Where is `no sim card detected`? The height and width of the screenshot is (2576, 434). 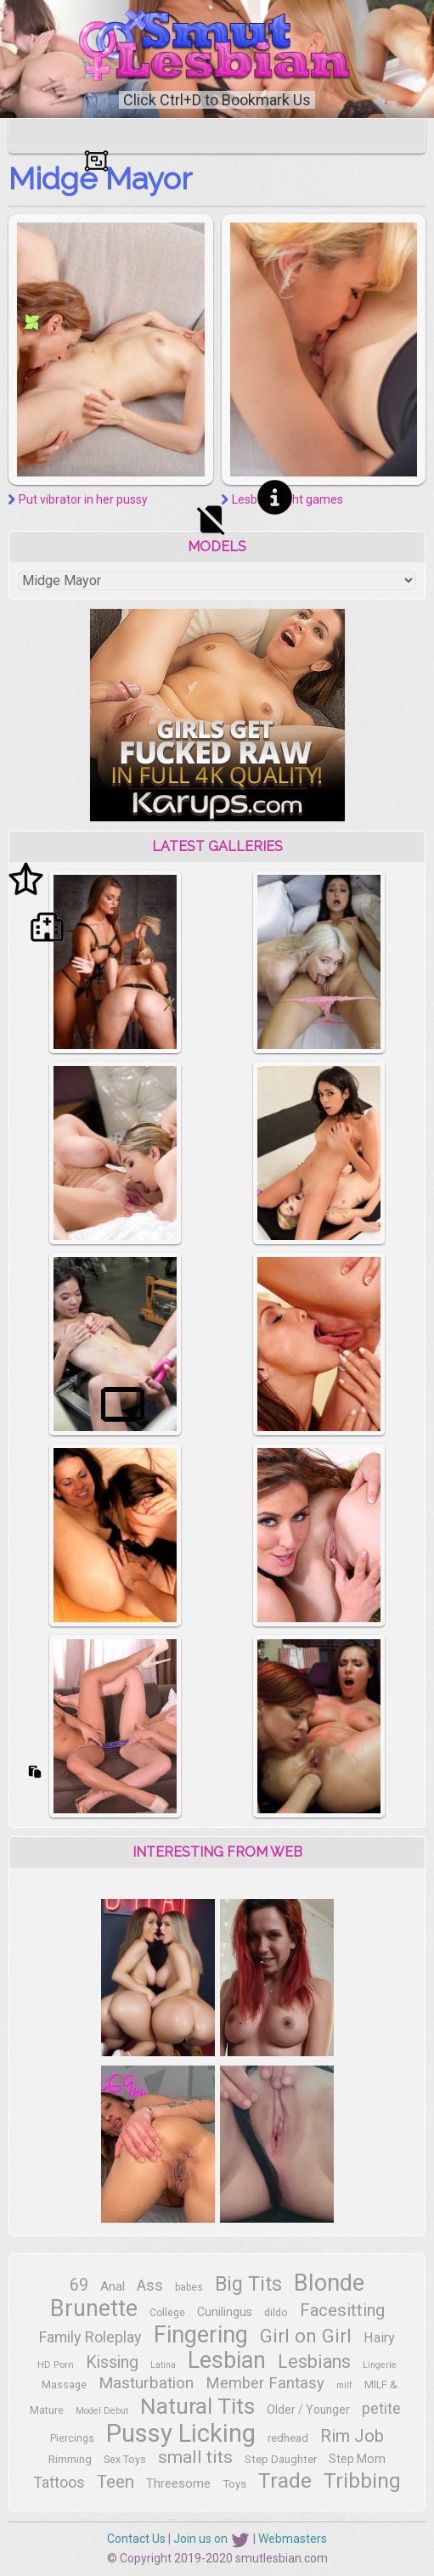
no sim card detected is located at coordinates (211, 519).